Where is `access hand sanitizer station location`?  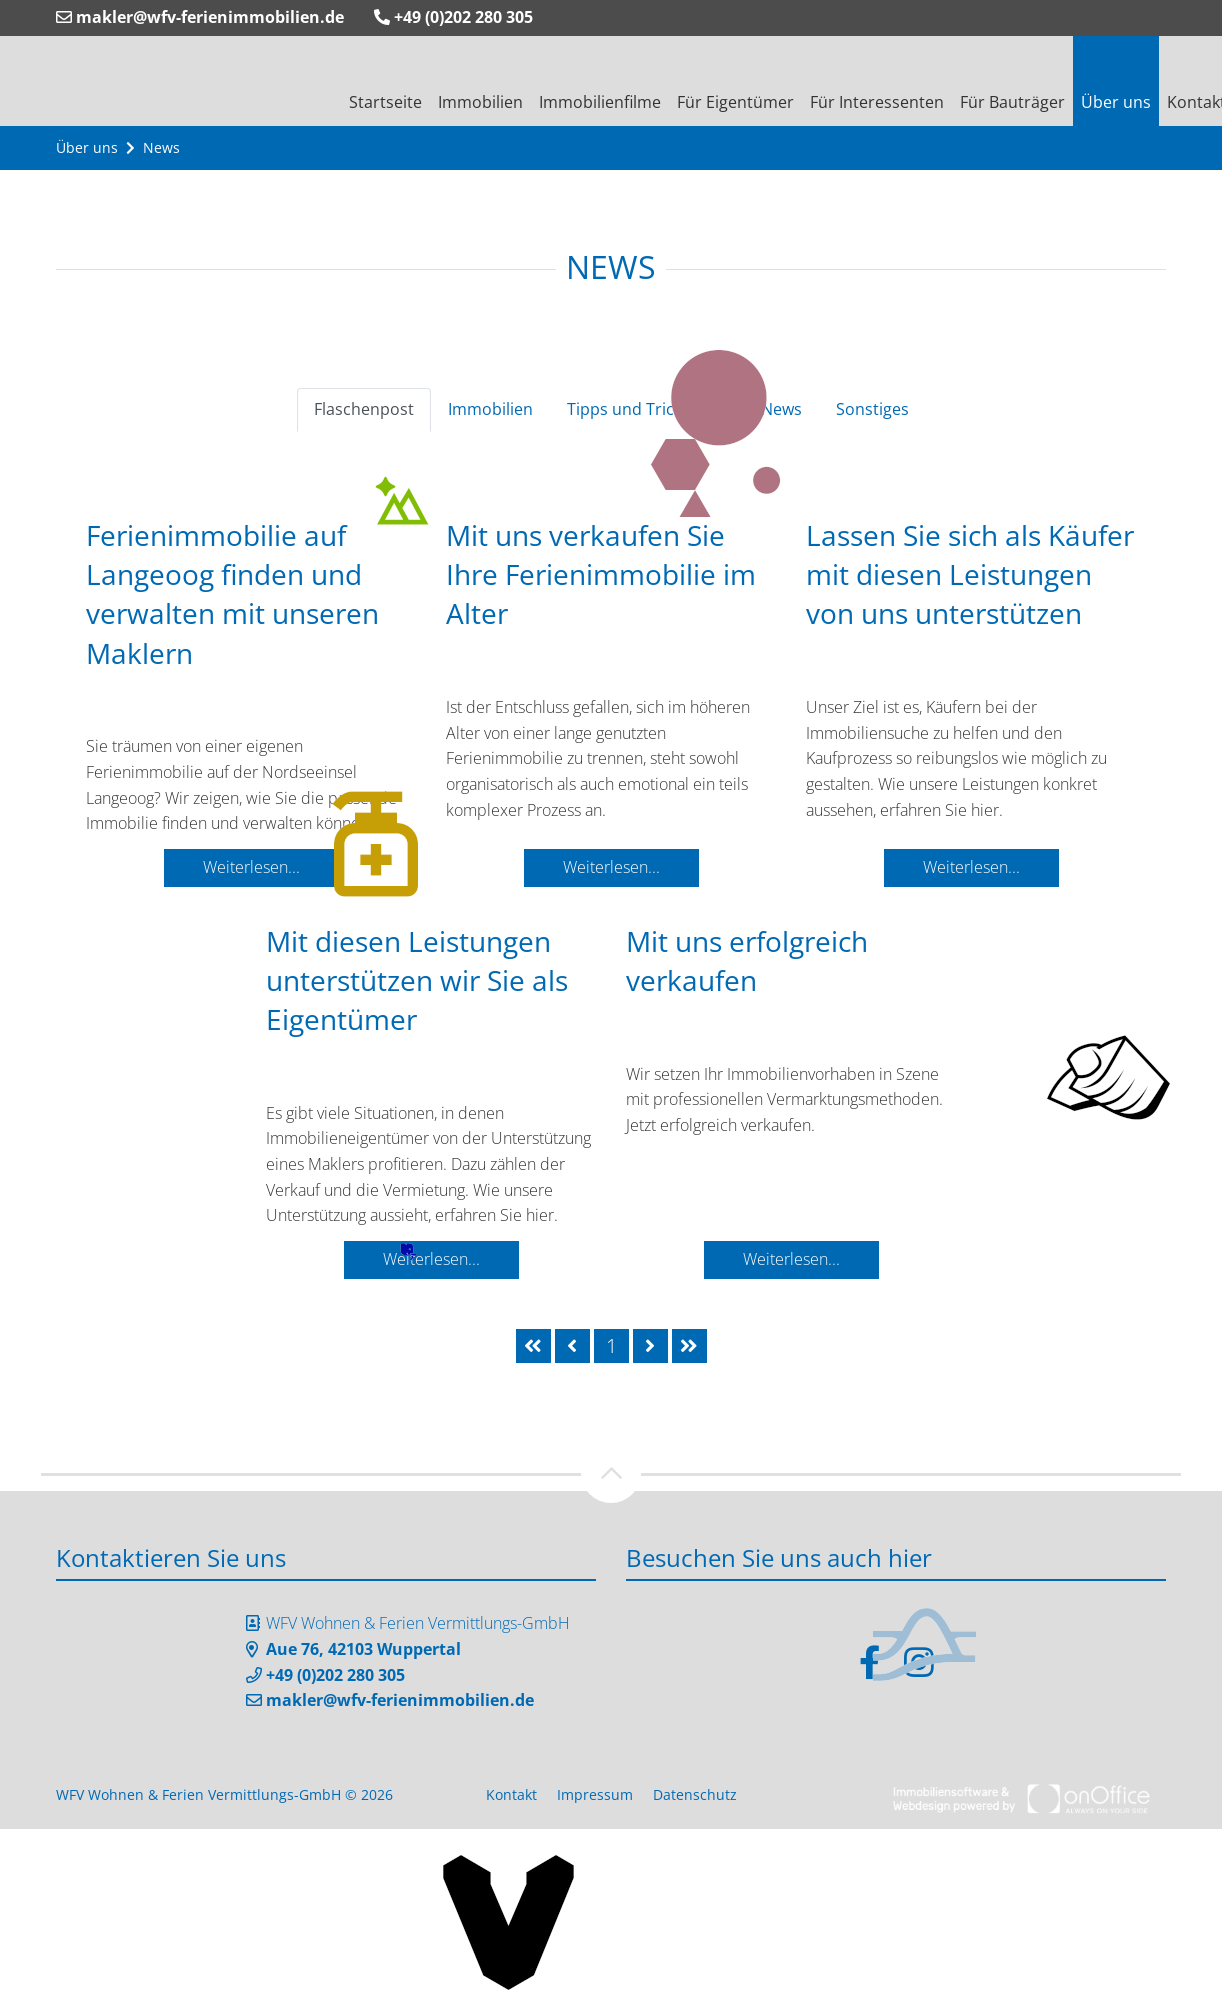 access hand sanitizer station location is located at coordinates (376, 844).